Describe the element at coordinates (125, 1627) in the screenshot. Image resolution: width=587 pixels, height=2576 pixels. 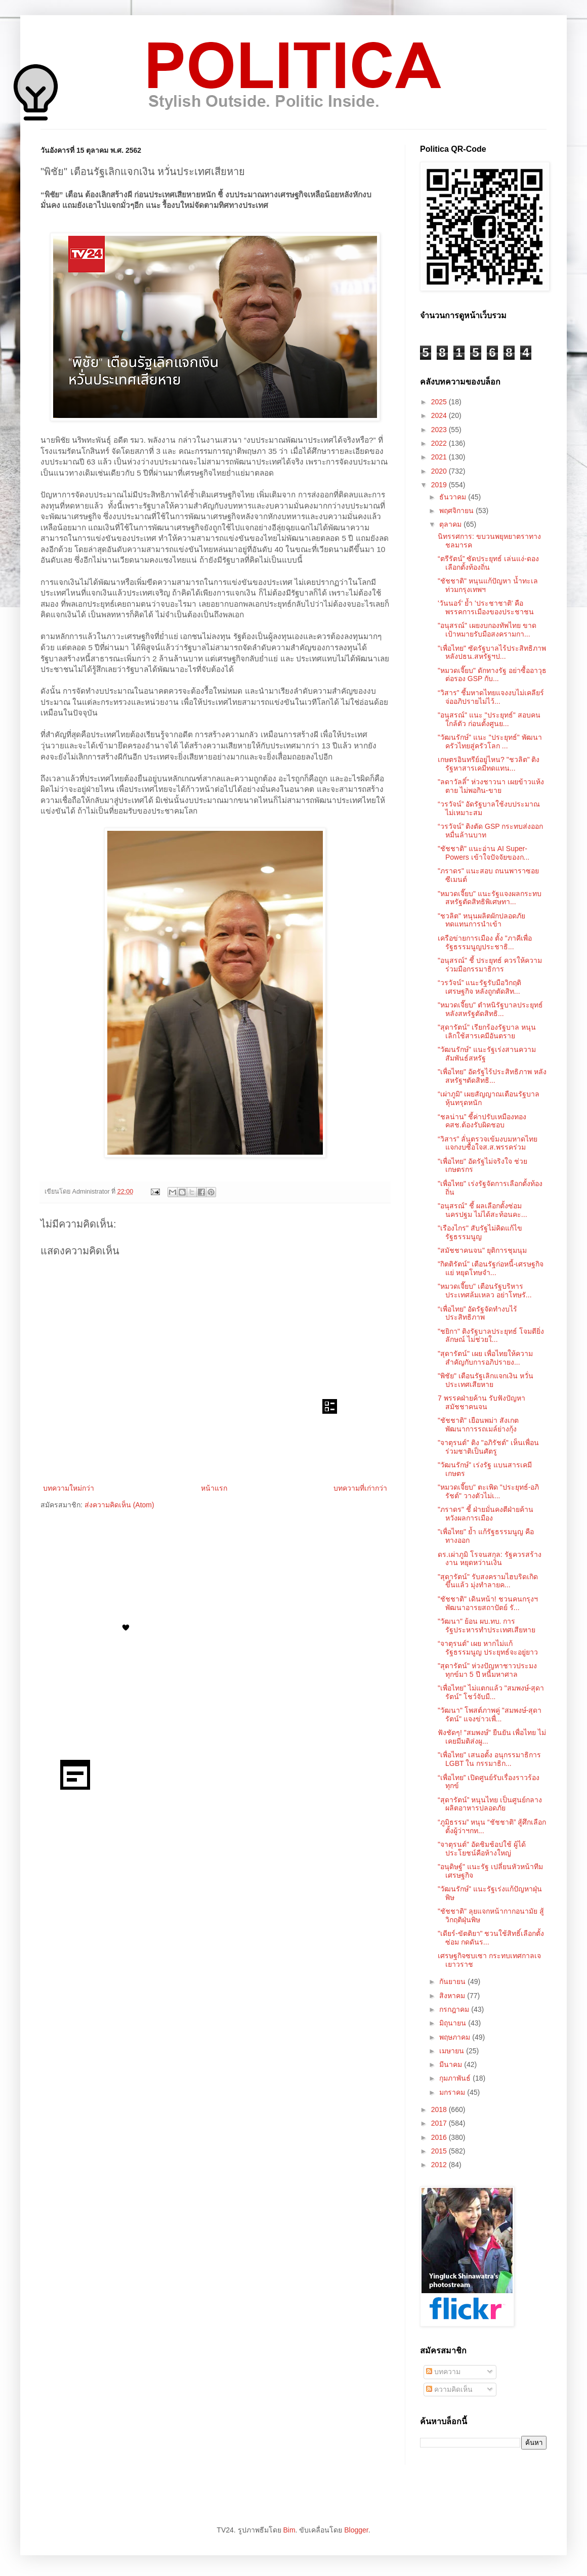
I see `add to favorites` at that location.